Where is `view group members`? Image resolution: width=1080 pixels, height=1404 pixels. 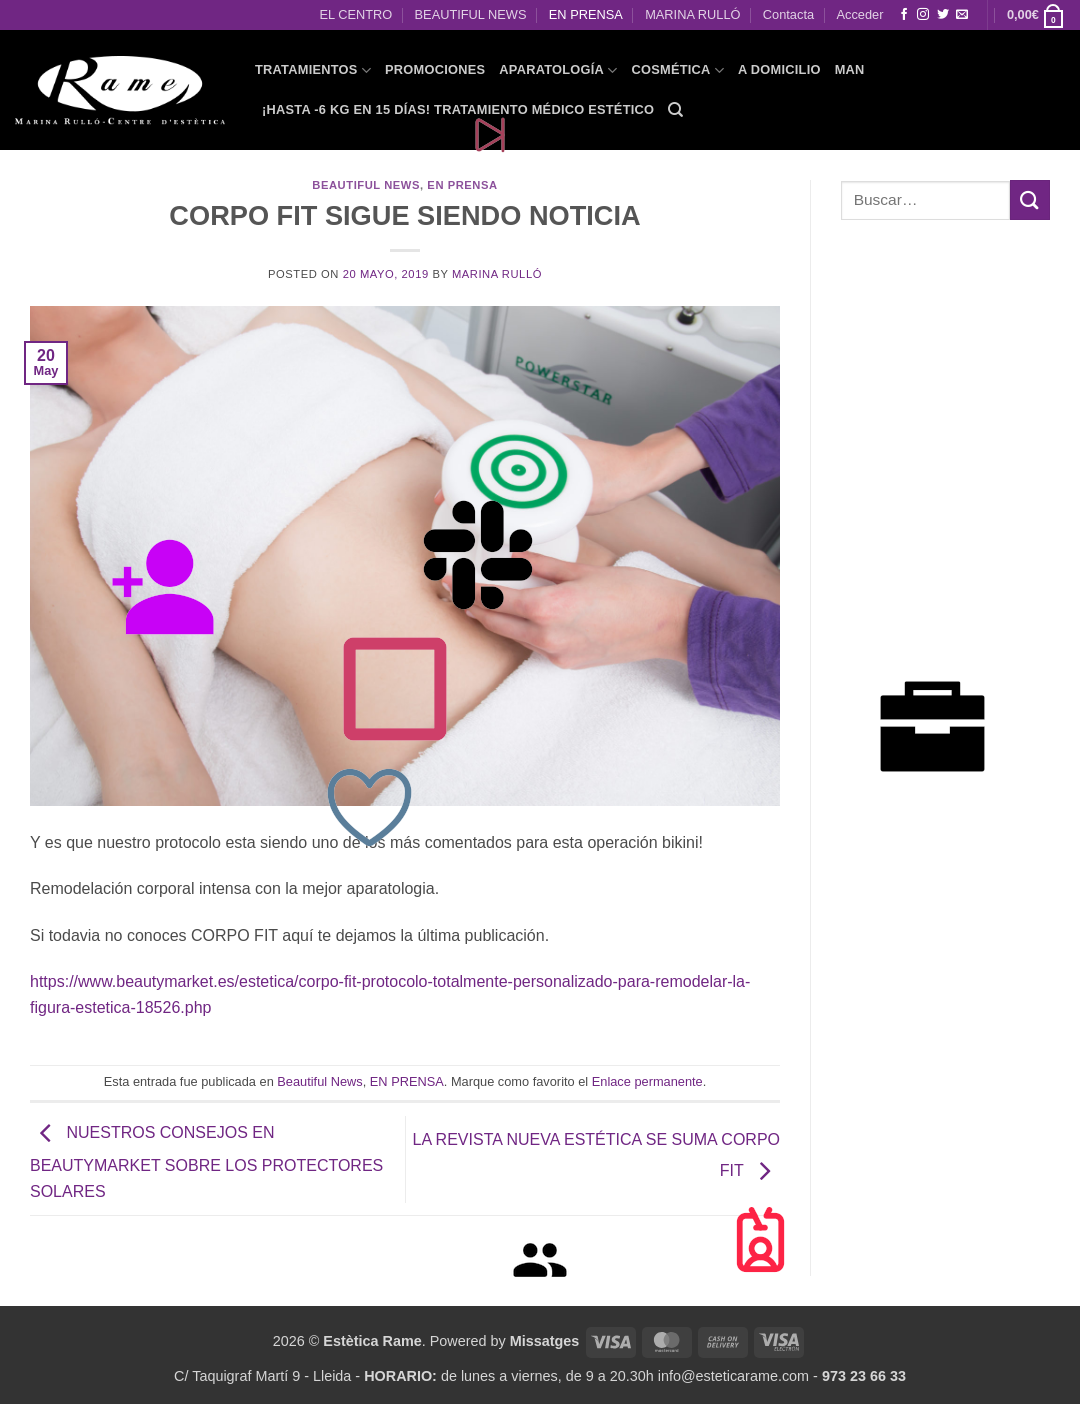 view group members is located at coordinates (540, 1260).